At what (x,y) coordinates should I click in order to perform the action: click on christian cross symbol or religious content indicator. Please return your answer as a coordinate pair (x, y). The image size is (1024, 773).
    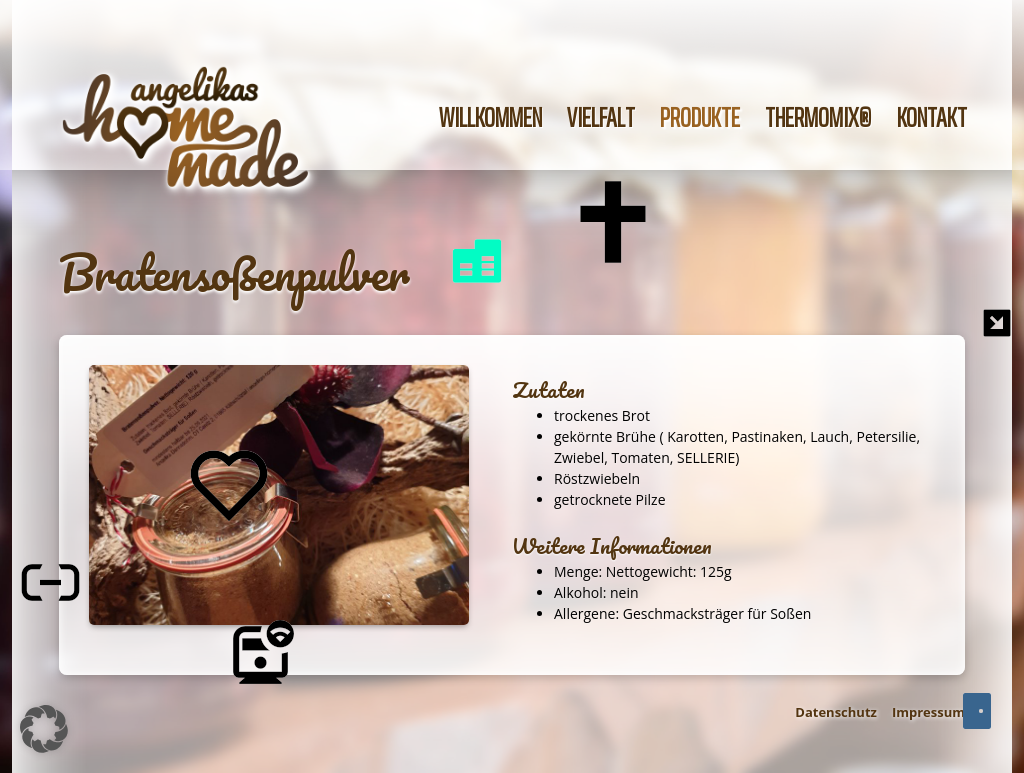
    Looking at the image, I should click on (613, 222).